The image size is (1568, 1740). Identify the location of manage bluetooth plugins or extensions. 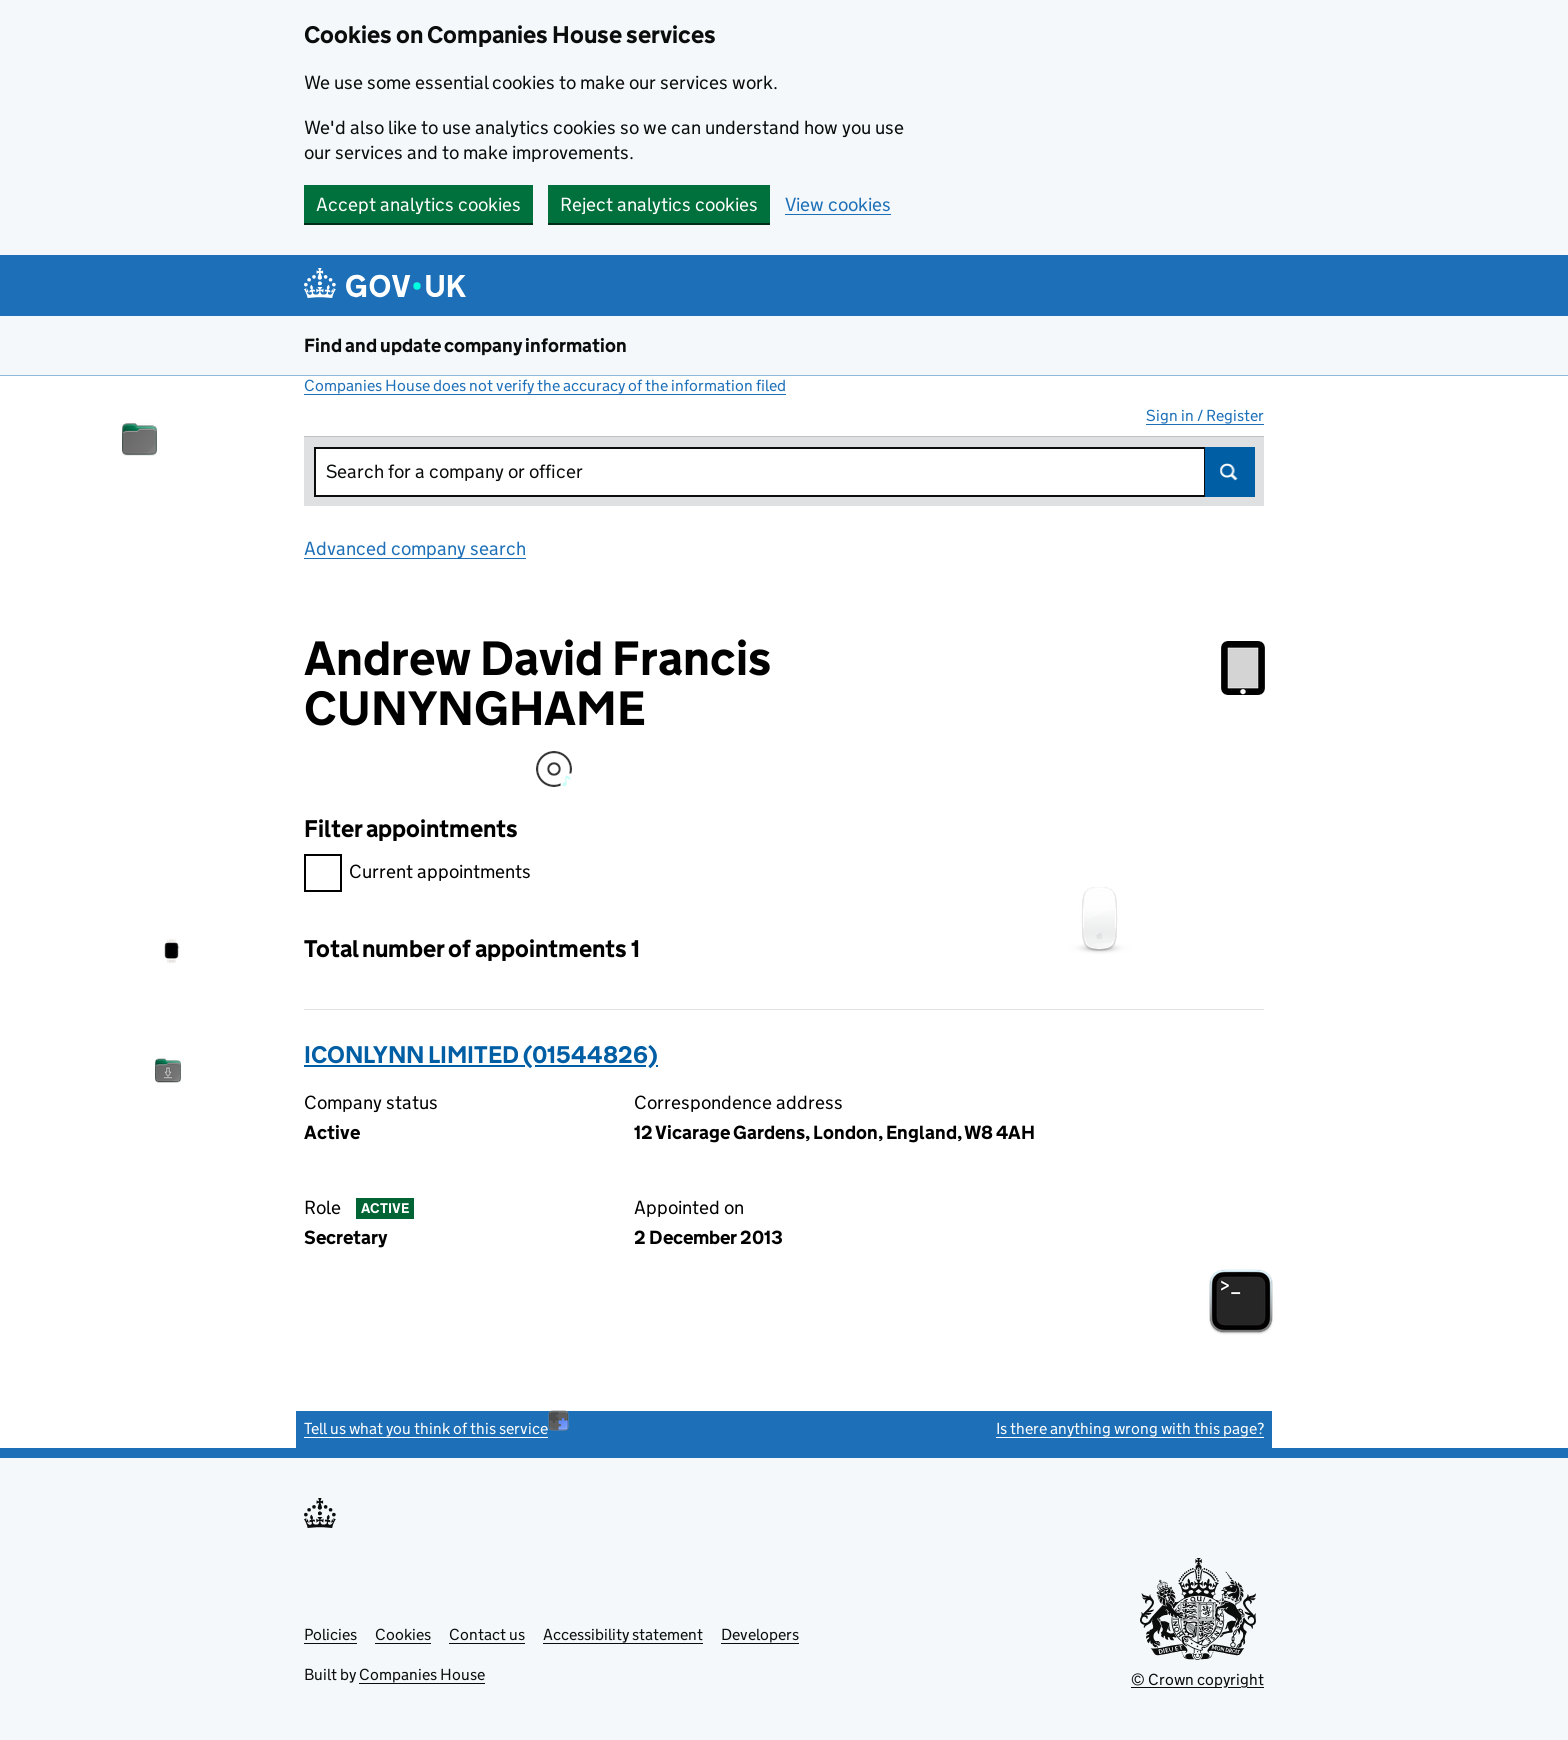
(558, 1420).